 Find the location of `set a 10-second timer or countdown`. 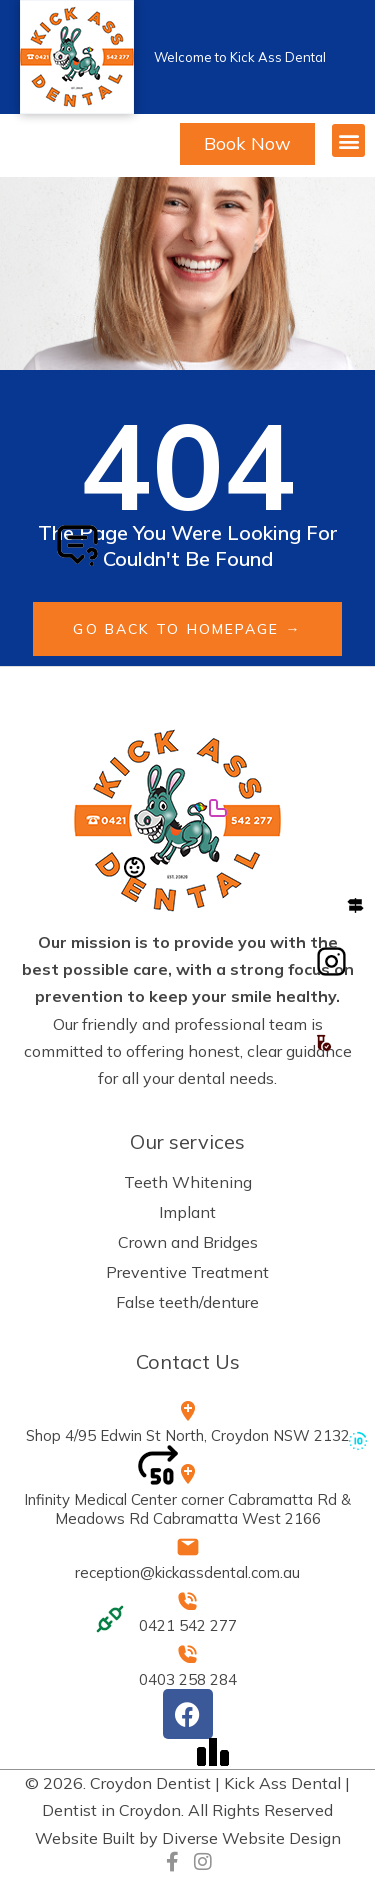

set a 10-second timer or countdown is located at coordinates (358, 1441).